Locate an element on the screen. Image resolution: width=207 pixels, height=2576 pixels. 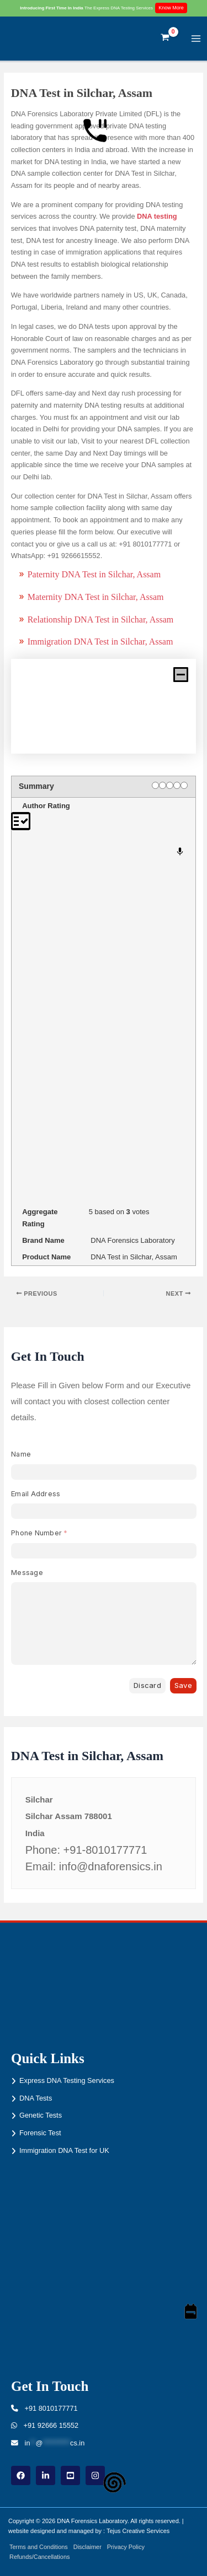
tap to use voice input is located at coordinates (180, 851).